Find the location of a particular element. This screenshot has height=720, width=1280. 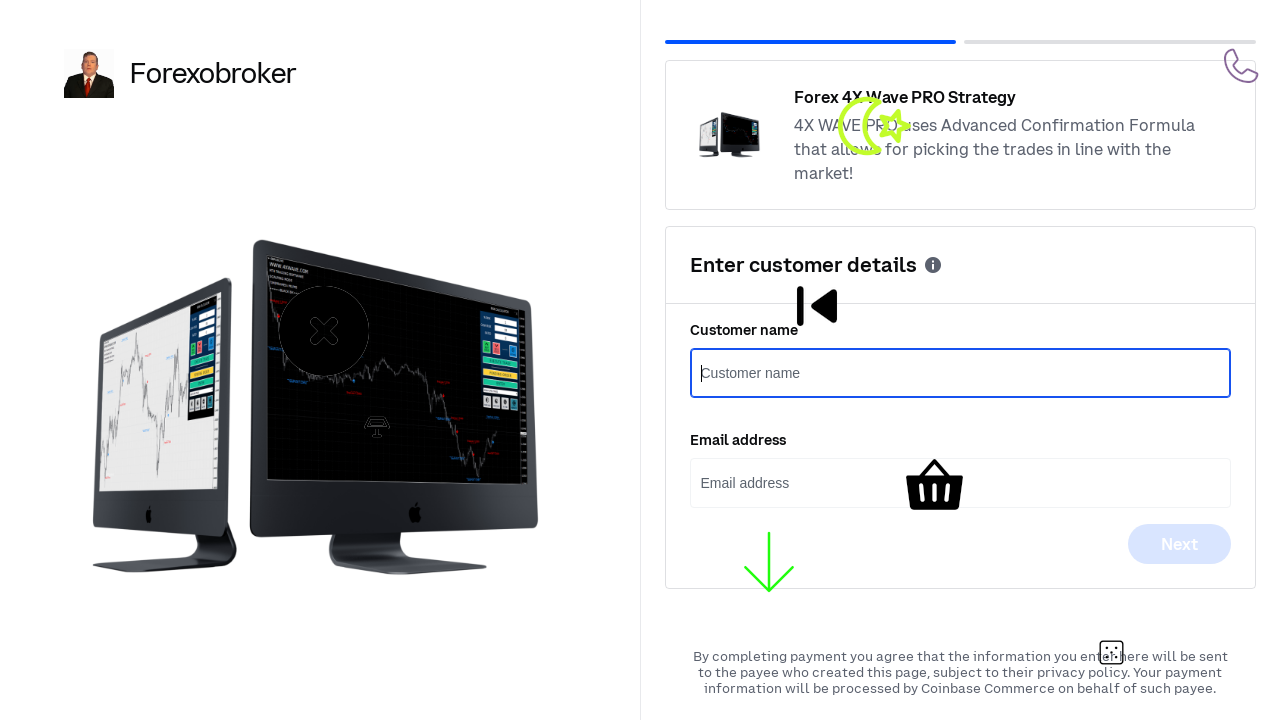

make a phone call is located at coordinates (1240, 66).